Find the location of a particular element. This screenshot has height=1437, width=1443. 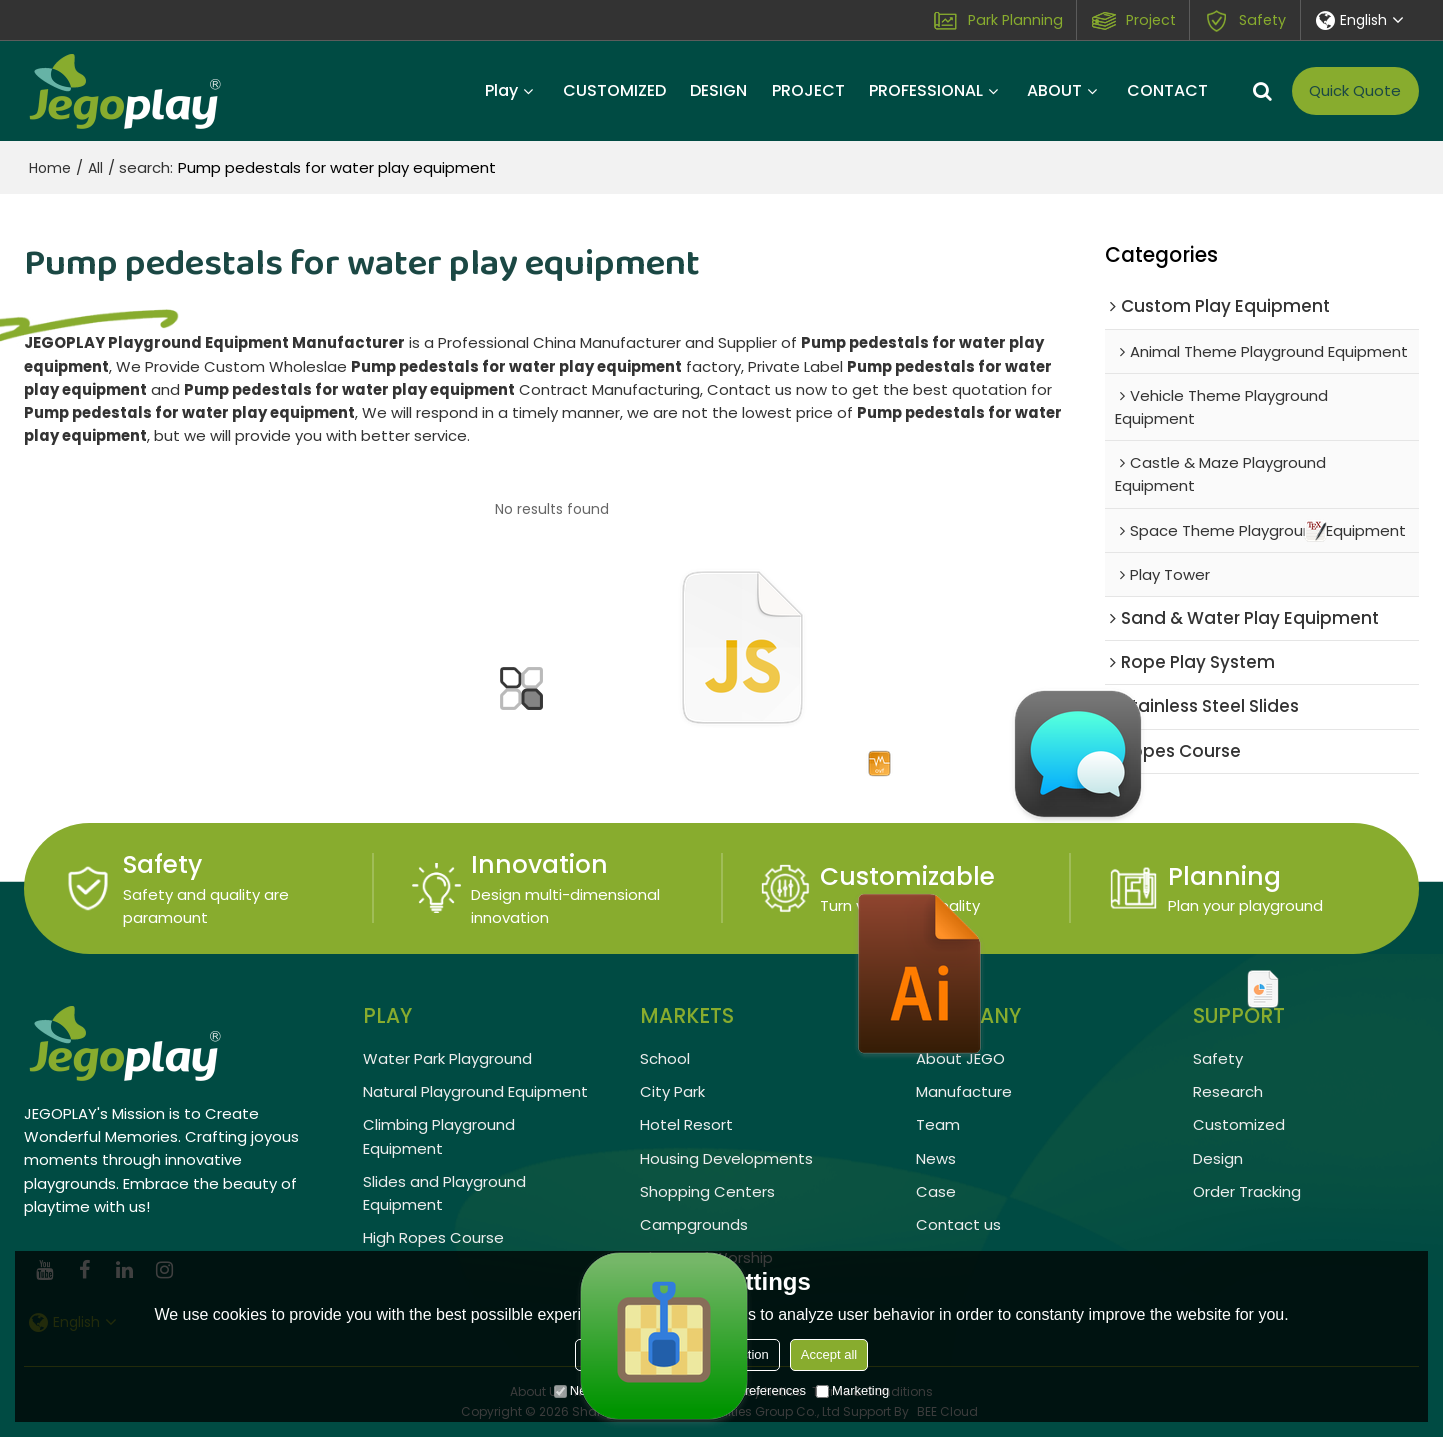

open an Adobe Illustrator file is located at coordinates (919, 973).